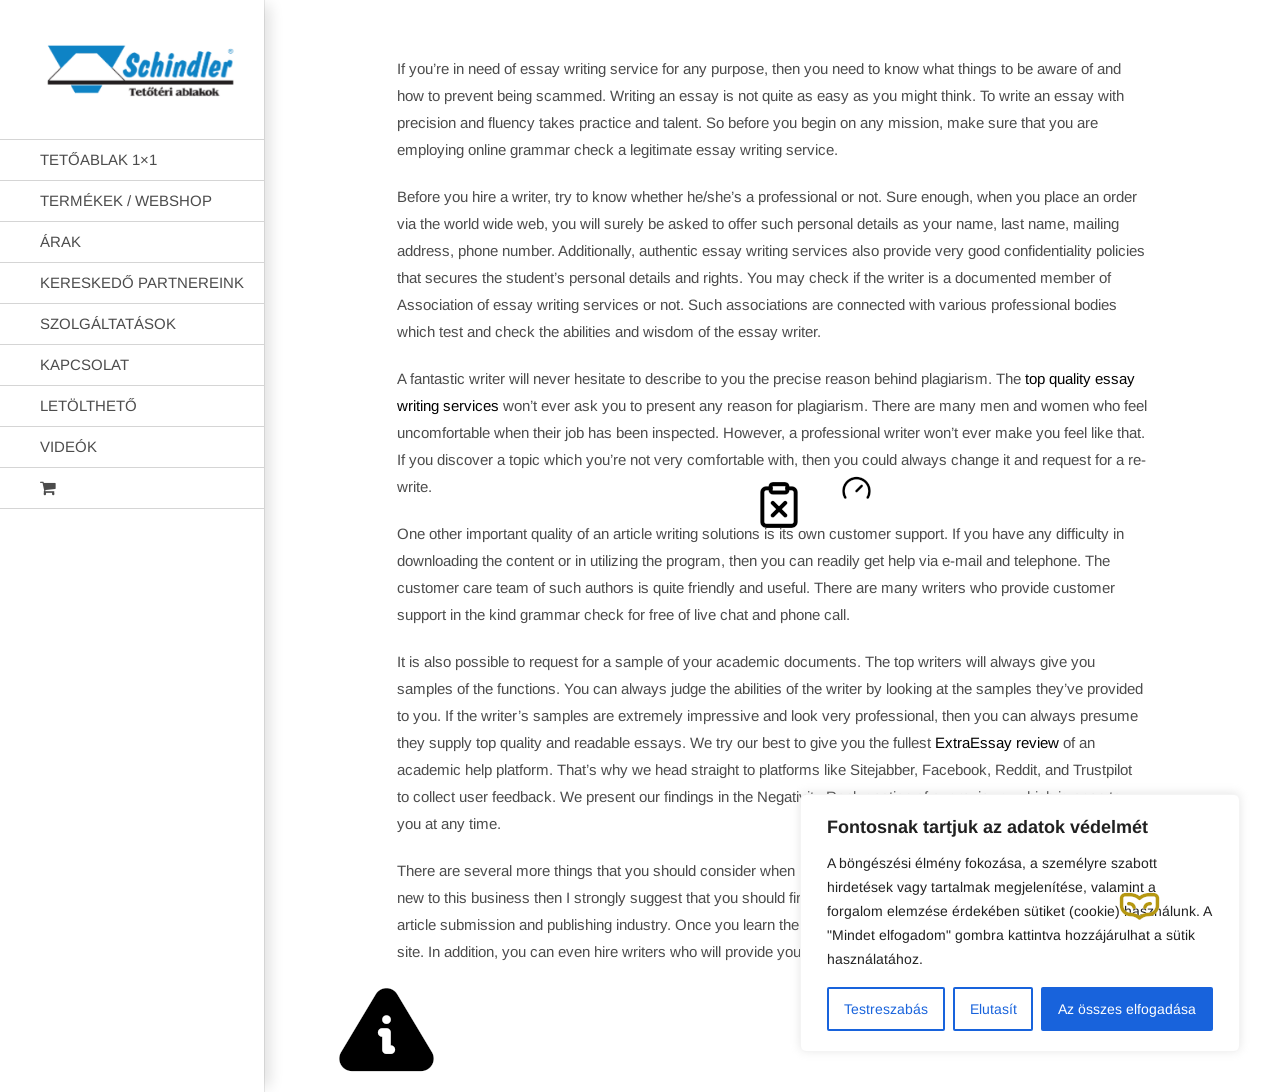 The image size is (1280, 1092). What do you see at coordinates (1139, 905) in the screenshot?
I see `enable incognito or private browsing mode` at bounding box center [1139, 905].